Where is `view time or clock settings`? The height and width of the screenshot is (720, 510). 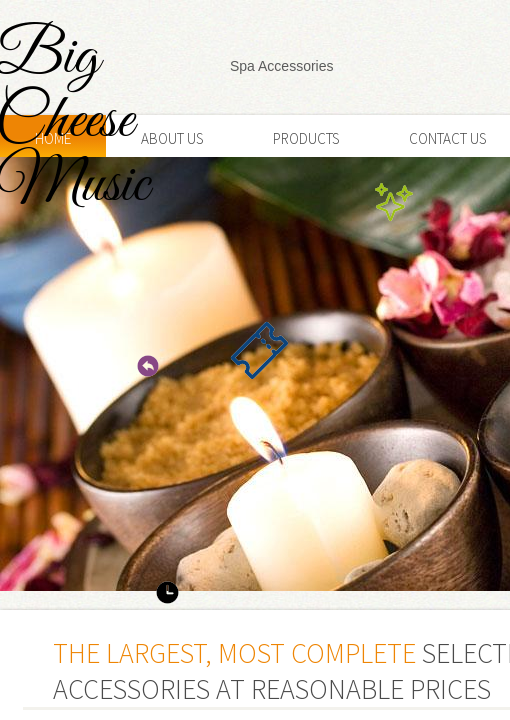
view time or clock settings is located at coordinates (167, 592).